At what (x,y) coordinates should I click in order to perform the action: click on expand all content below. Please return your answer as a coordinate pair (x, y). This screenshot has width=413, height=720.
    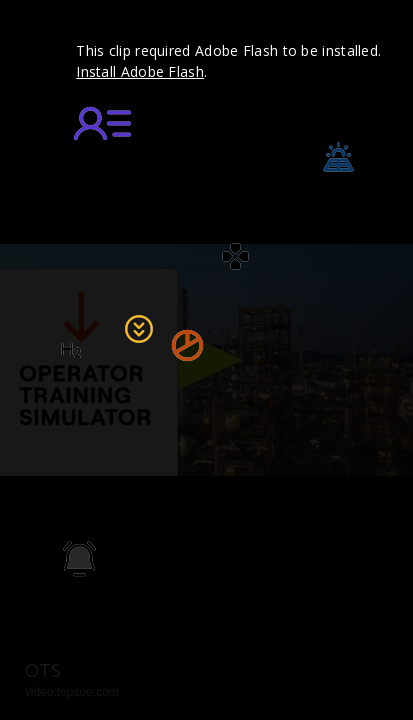
    Looking at the image, I should click on (139, 329).